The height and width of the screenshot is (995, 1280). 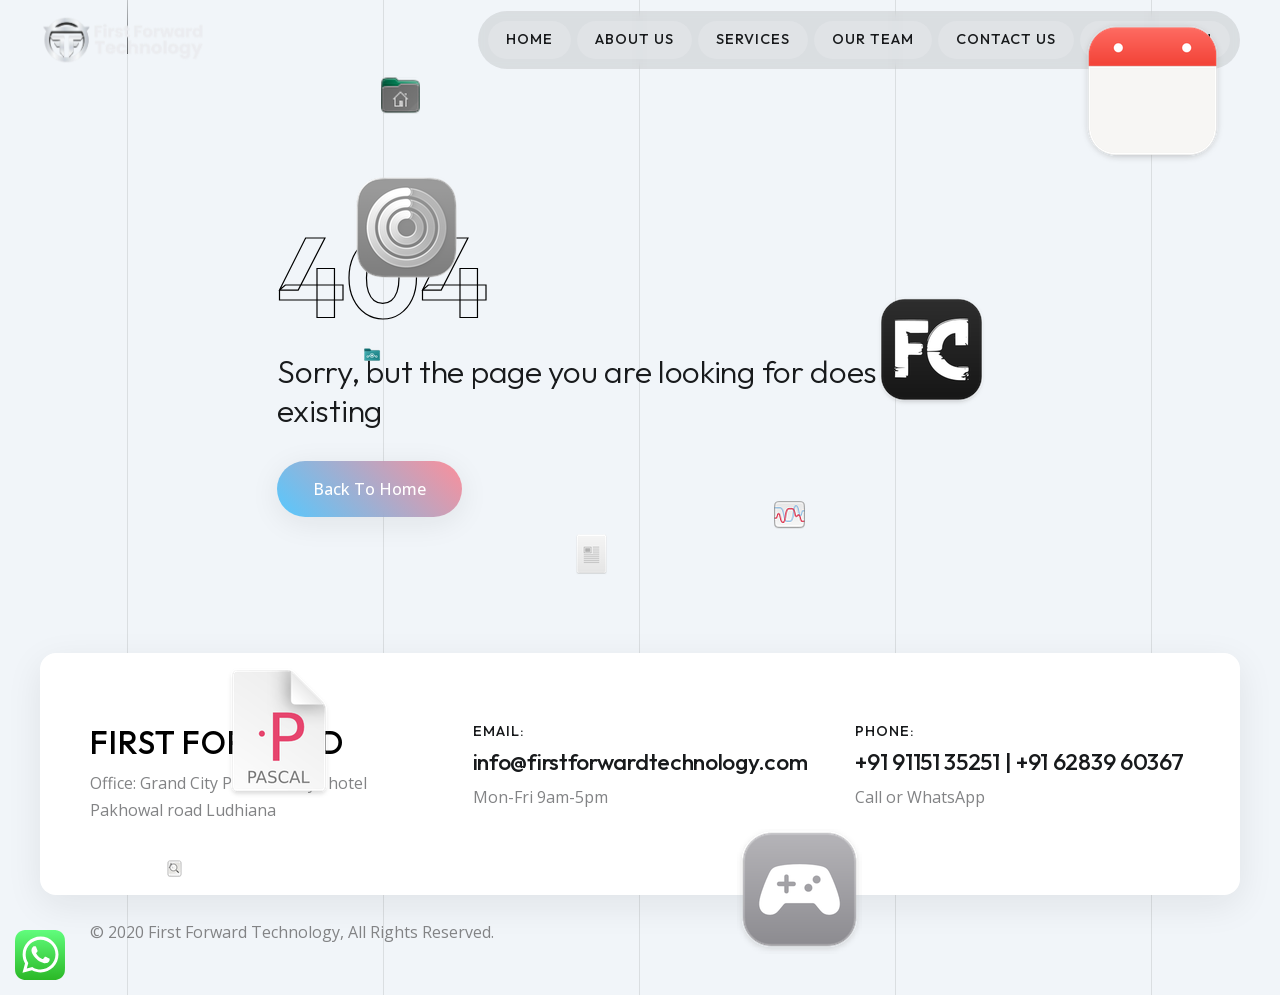 I want to click on a pascal programming language source file, so click(x=279, y=733).